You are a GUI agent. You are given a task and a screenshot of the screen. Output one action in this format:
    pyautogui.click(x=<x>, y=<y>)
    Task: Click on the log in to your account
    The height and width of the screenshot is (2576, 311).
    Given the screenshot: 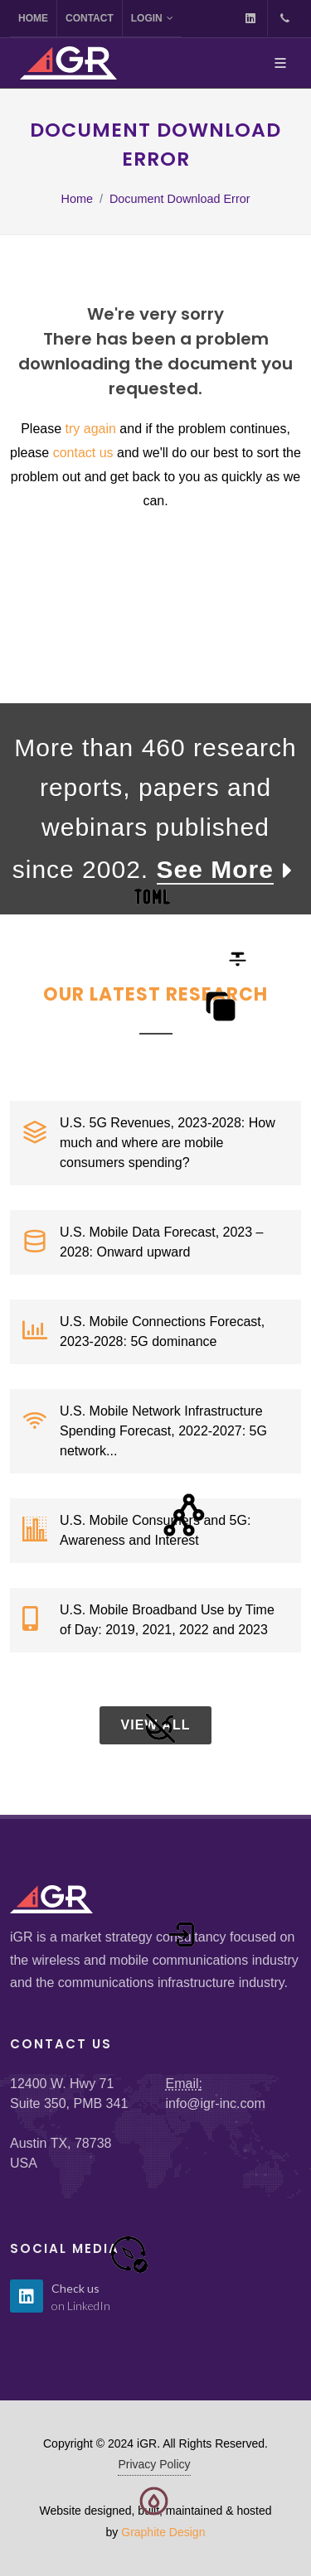 What is the action you would take?
    pyautogui.click(x=182, y=1934)
    